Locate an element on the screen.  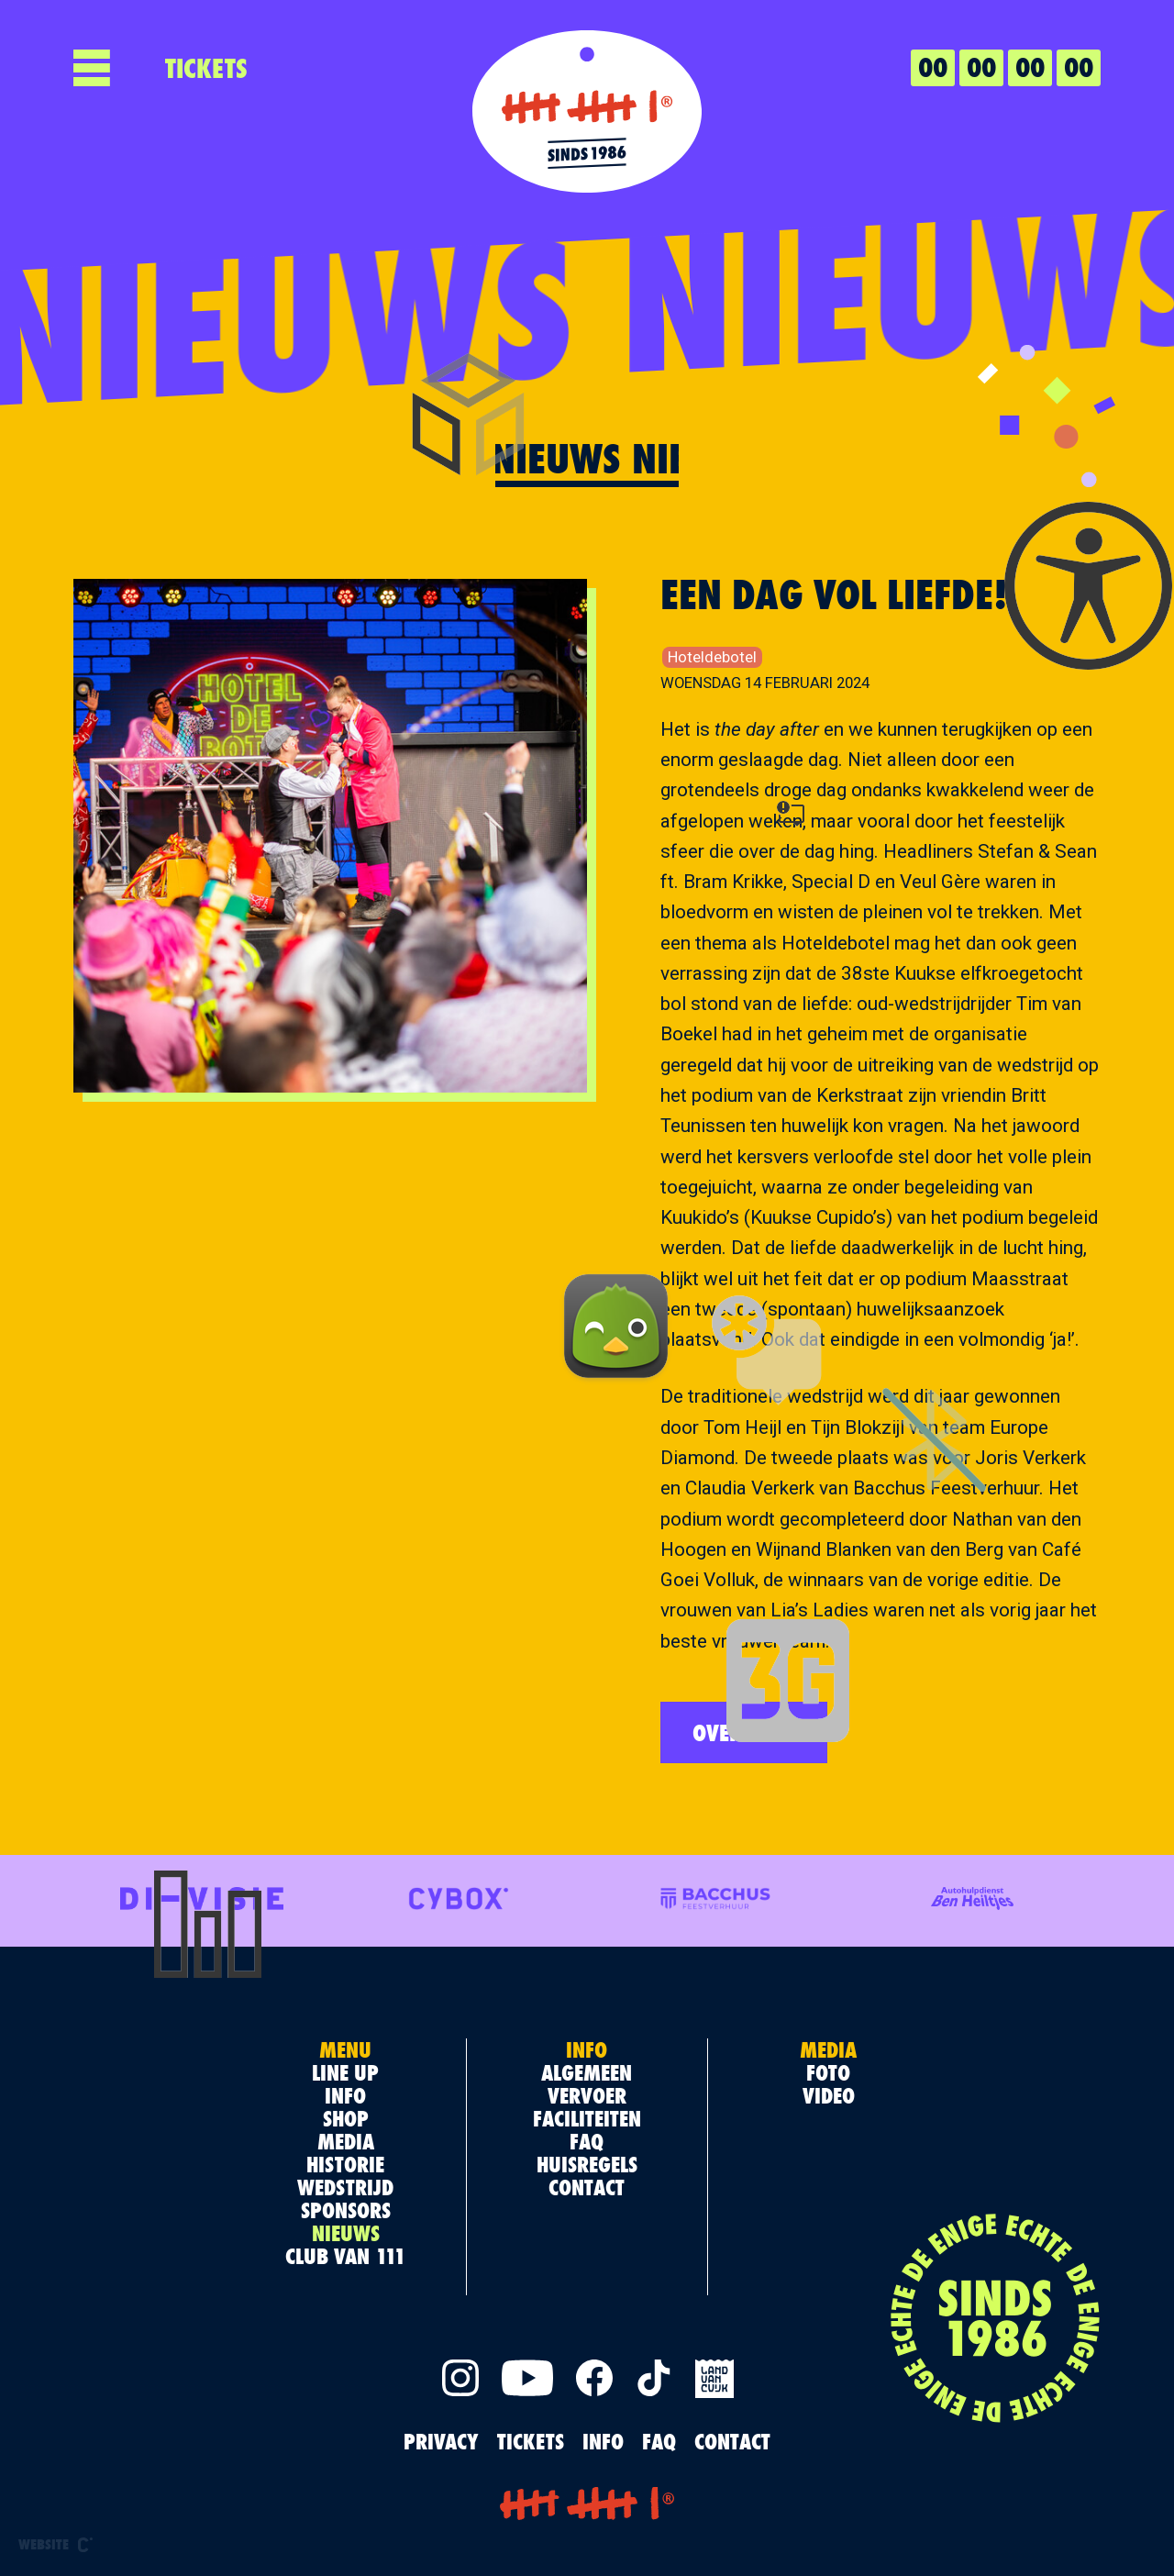
configure notification settings is located at coordinates (767, 1350).